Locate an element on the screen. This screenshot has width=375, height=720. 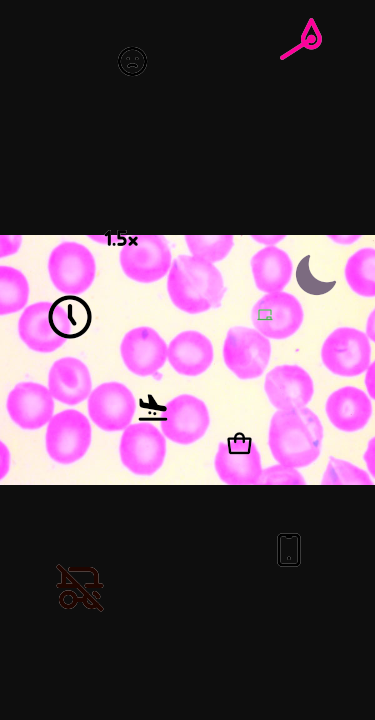
ignite or start a fire feature is located at coordinates (301, 39).